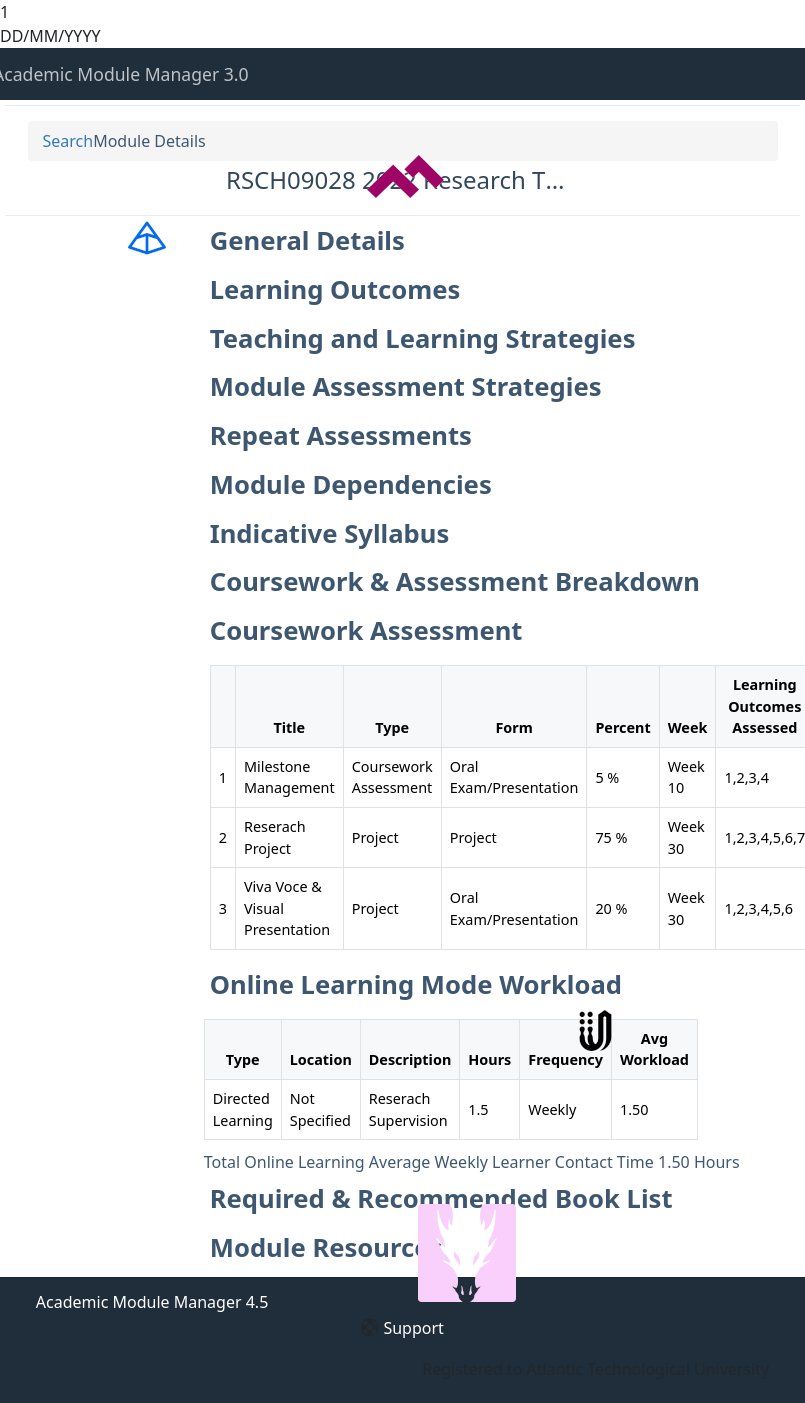 The image size is (805, 1403). I want to click on pydantic library or framework branding, so click(147, 238).